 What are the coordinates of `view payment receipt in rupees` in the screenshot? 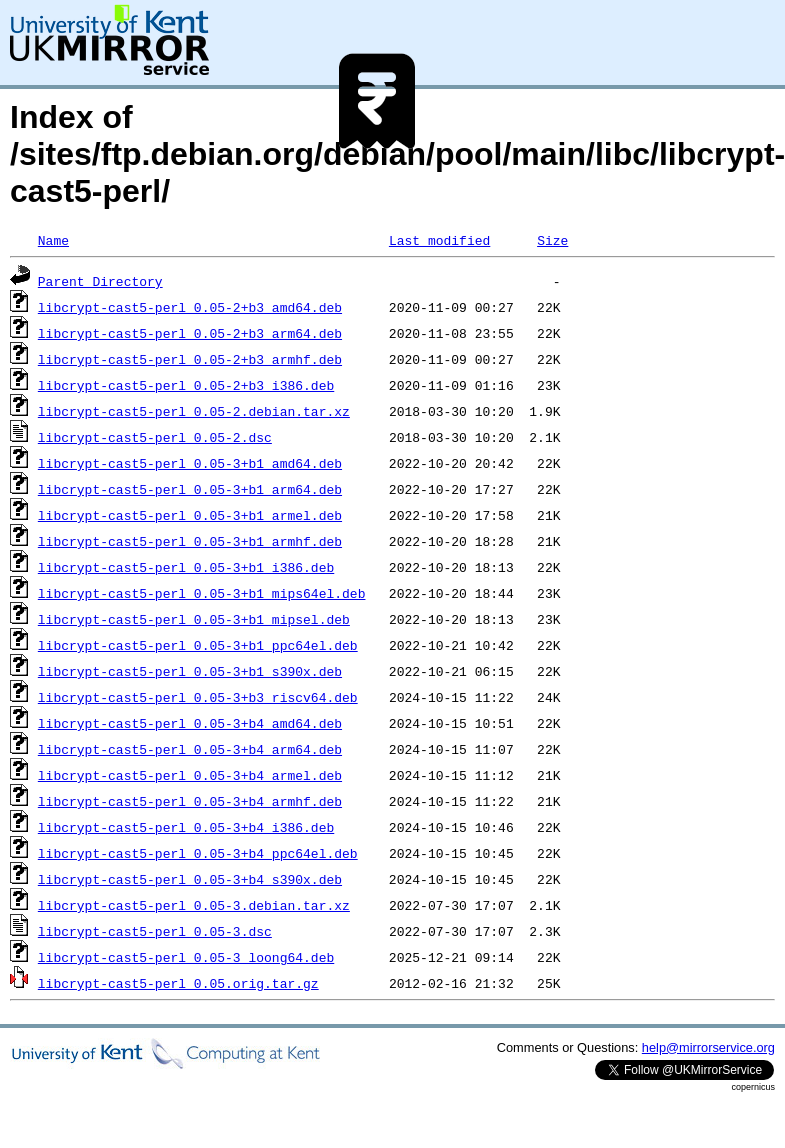 It's located at (377, 101).